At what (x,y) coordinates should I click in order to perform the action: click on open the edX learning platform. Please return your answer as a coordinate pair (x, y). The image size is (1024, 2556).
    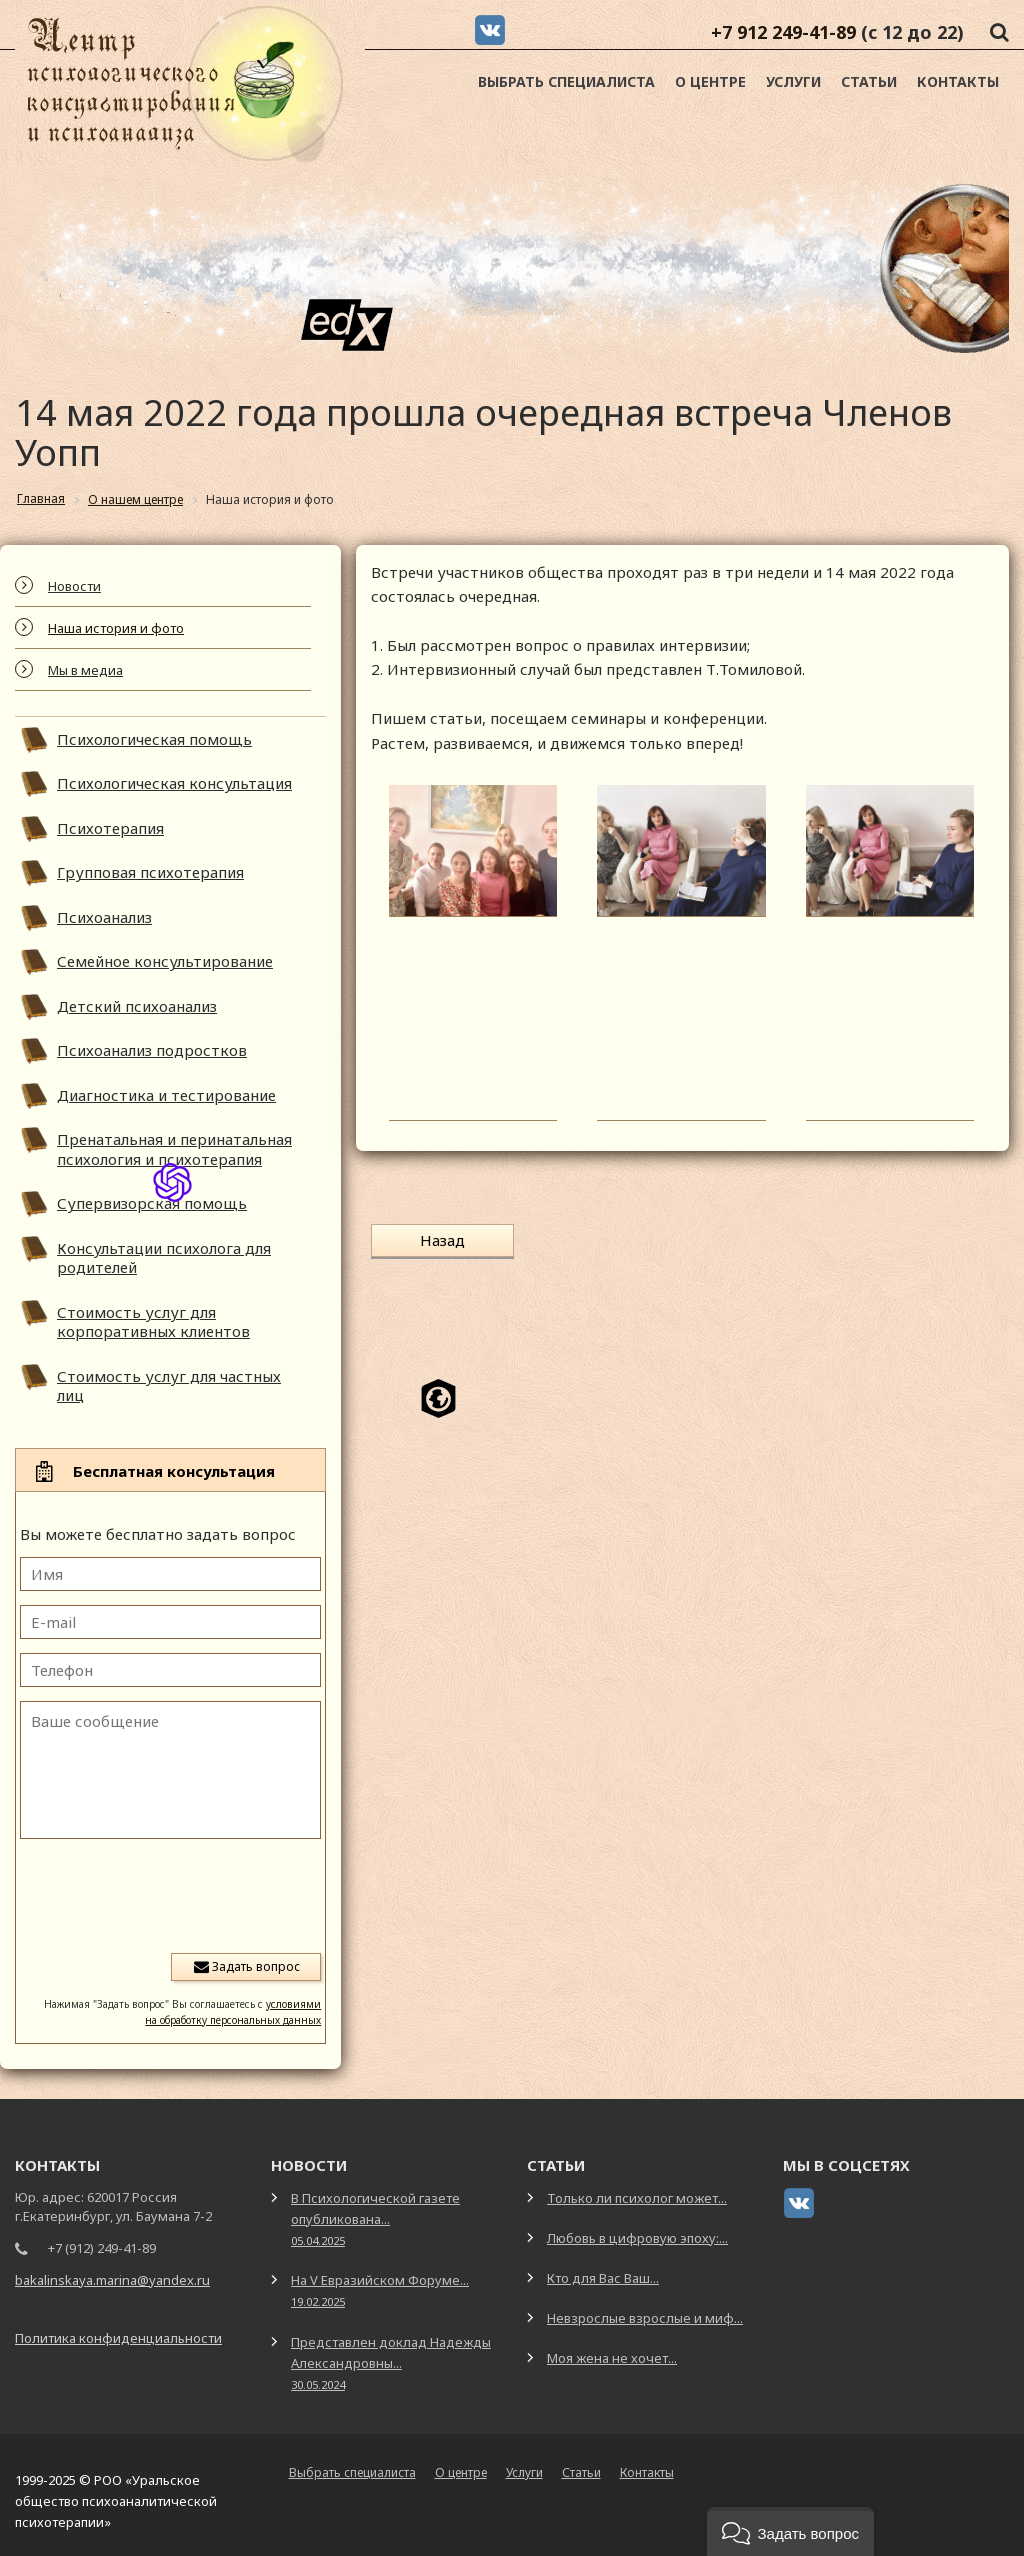
    Looking at the image, I should click on (347, 325).